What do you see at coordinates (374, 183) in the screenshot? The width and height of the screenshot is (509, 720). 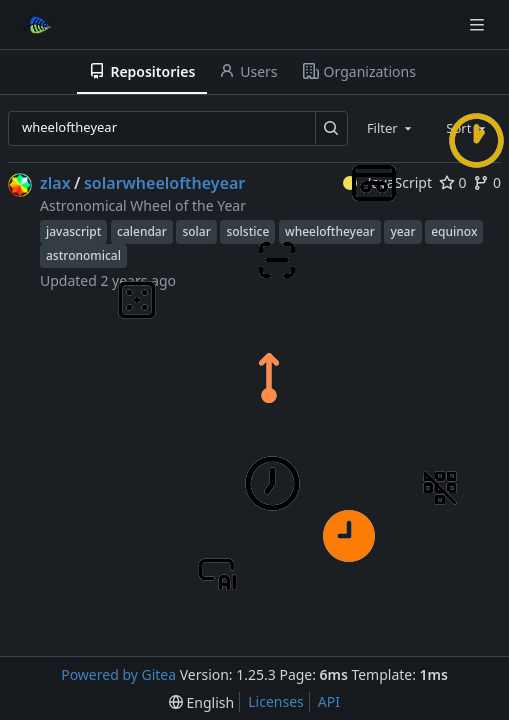 I see `access video archive or recordings` at bounding box center [374, 183].